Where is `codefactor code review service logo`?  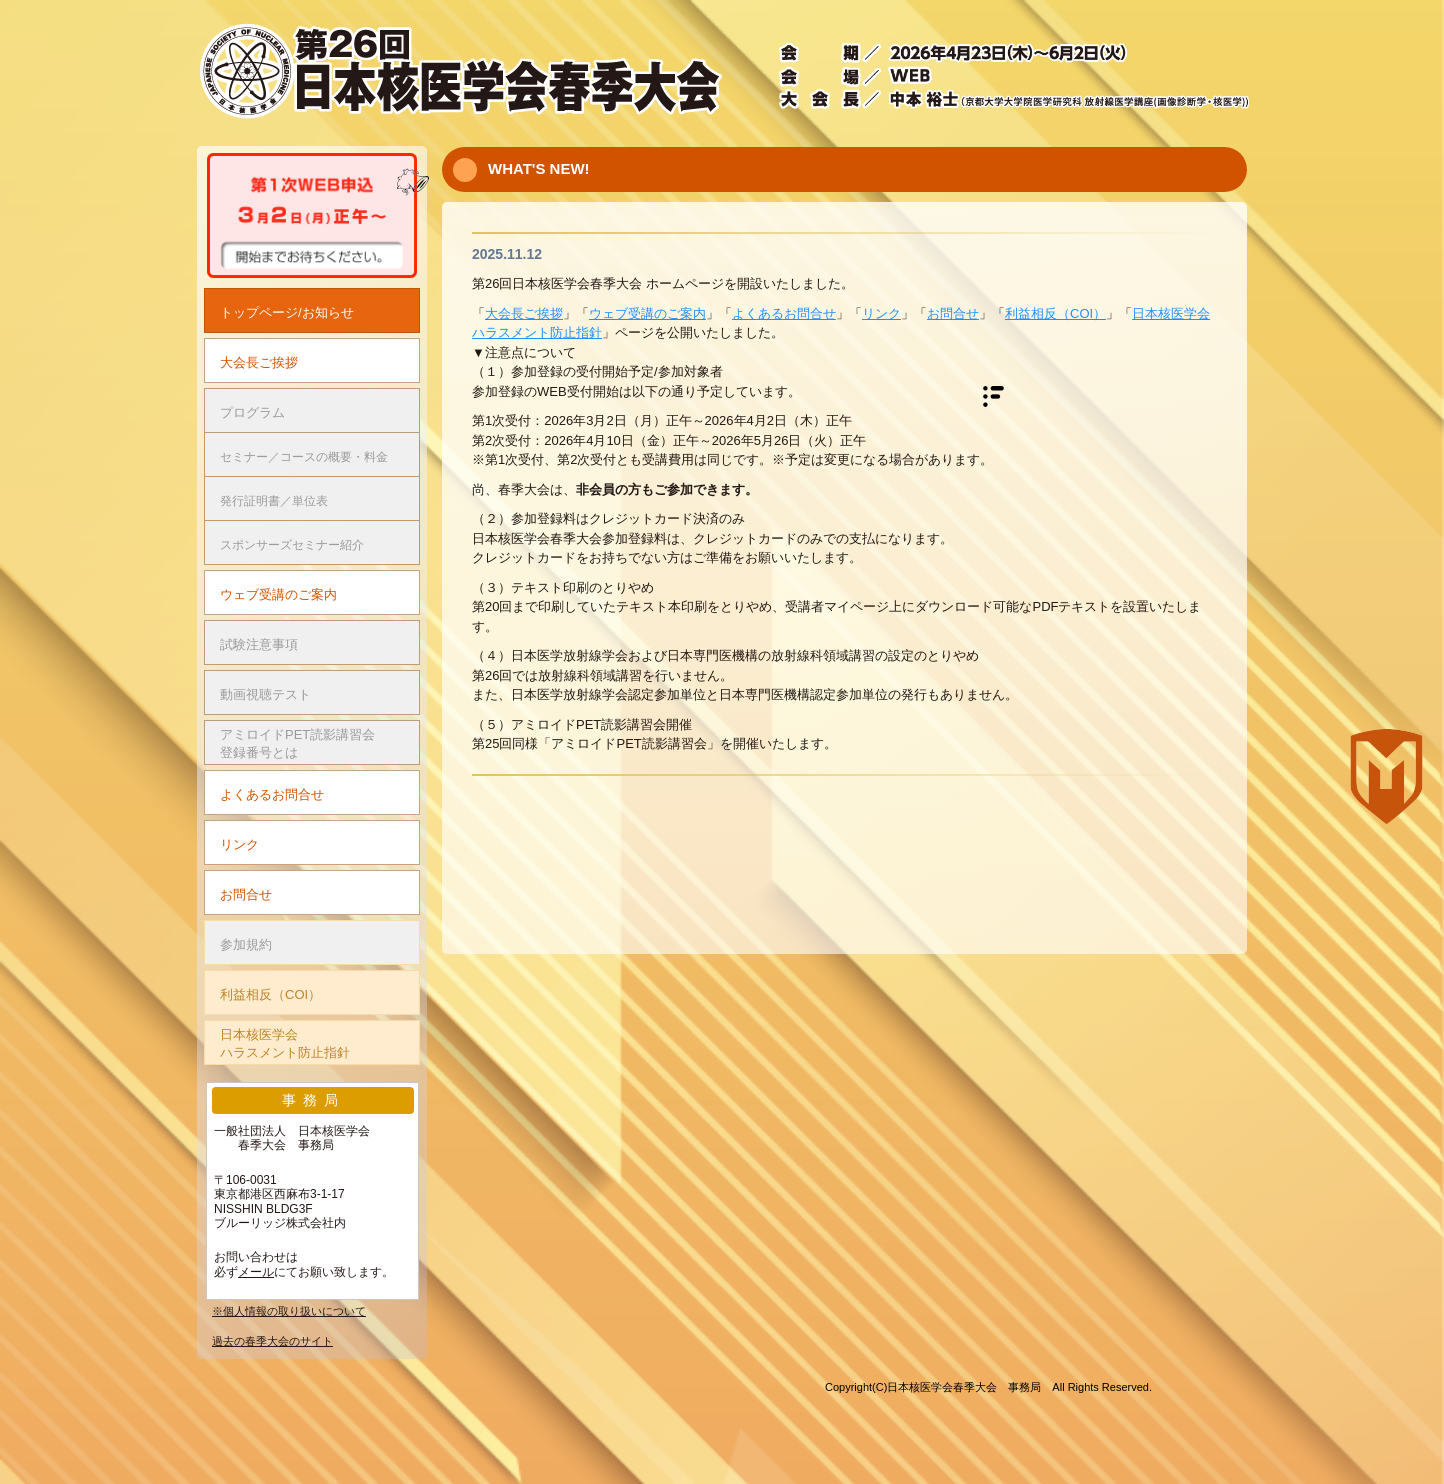 codefactor code review service logo is located at coordinates (993, 396).